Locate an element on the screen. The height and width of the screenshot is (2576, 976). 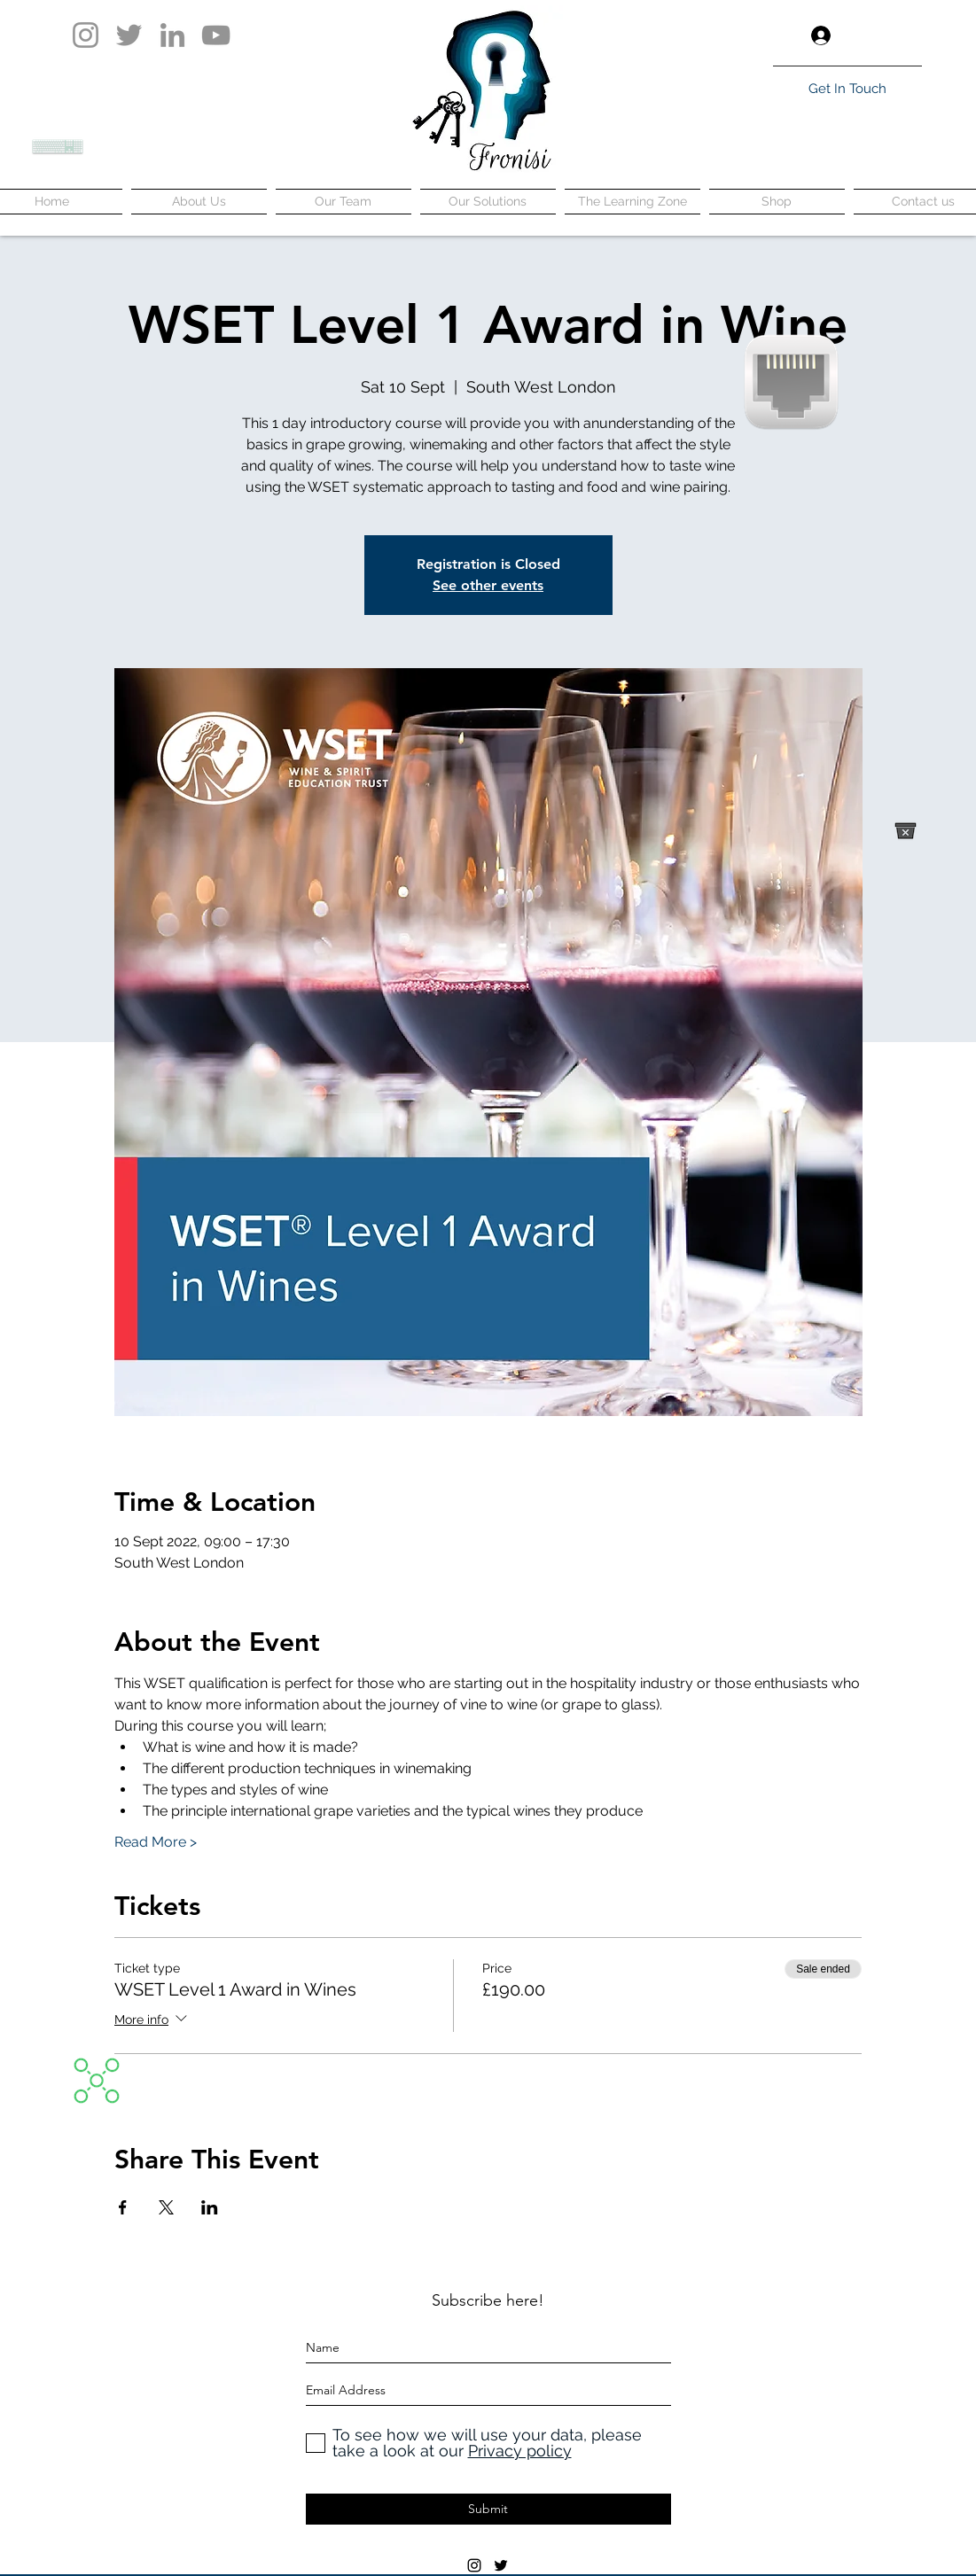
configure audio video bridging network settings is located at coordinates (791, 381).